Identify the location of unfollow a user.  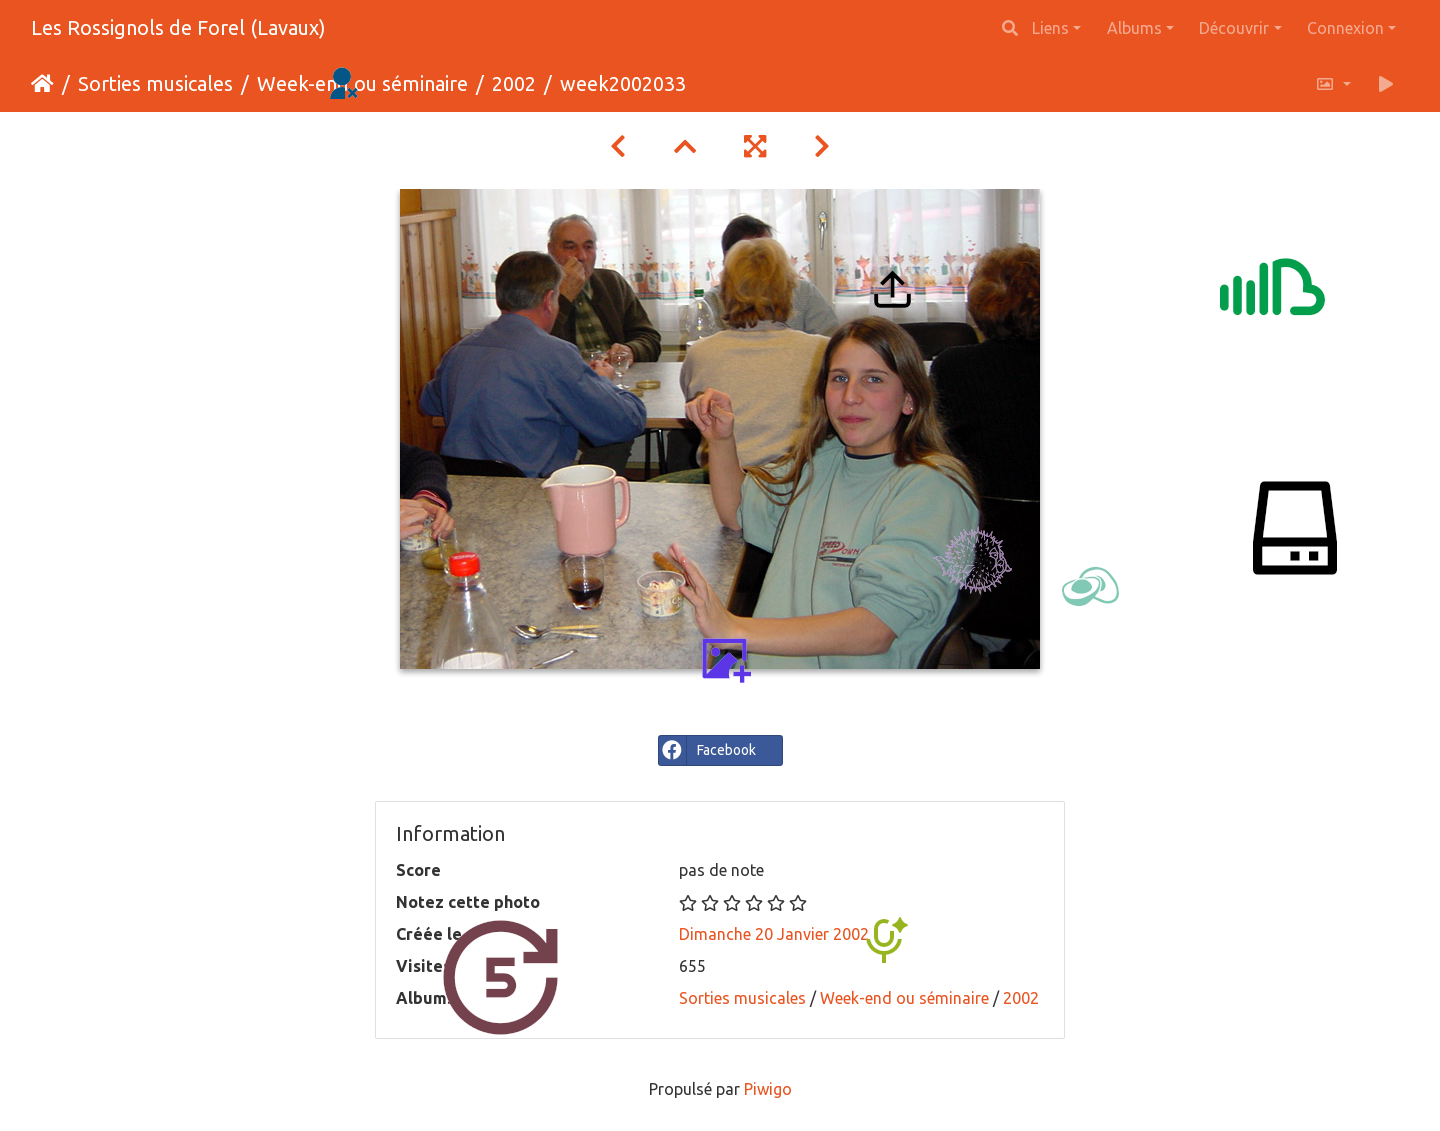
(342, 84).